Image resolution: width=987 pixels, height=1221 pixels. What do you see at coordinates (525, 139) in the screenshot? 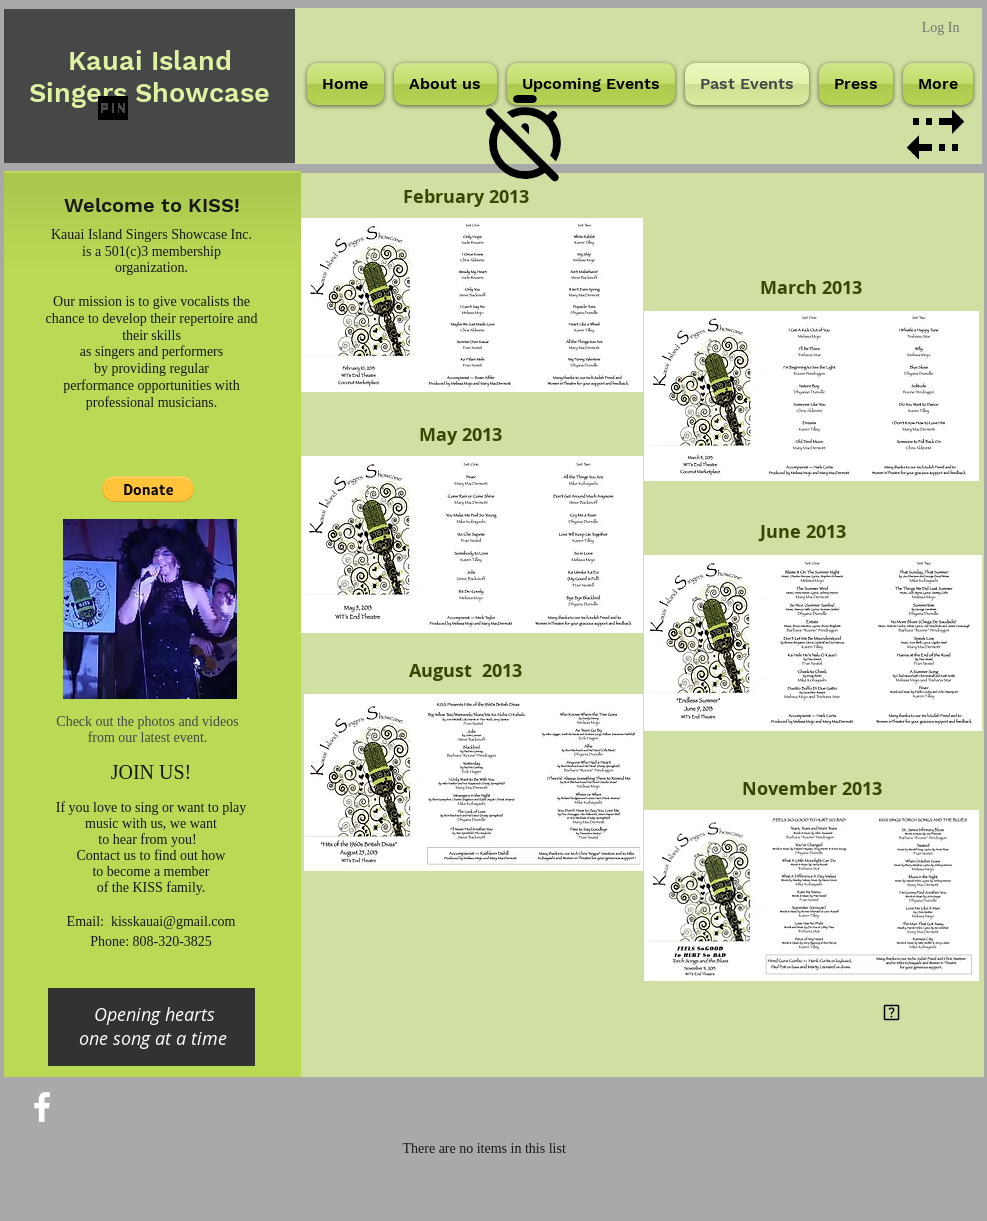
I see `timer is disabled or off` at bounding box center [525, 139].